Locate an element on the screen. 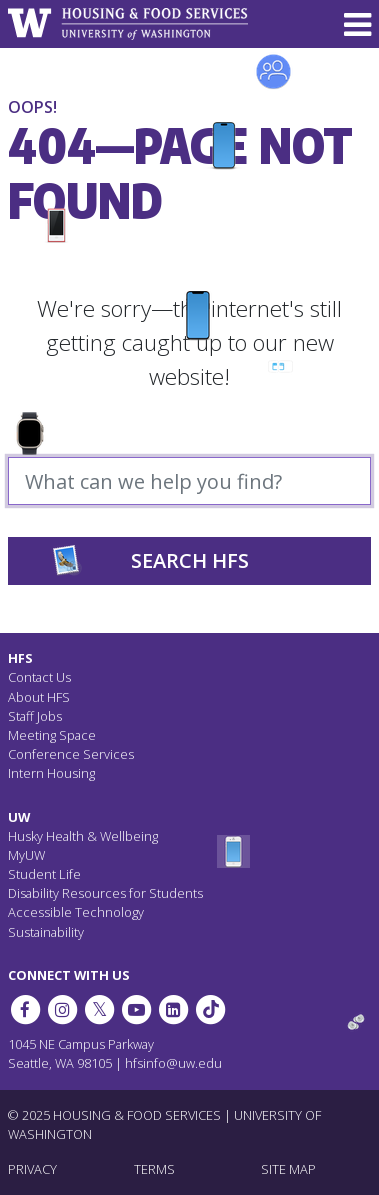  access your music library is located at coordinates (103, 126).